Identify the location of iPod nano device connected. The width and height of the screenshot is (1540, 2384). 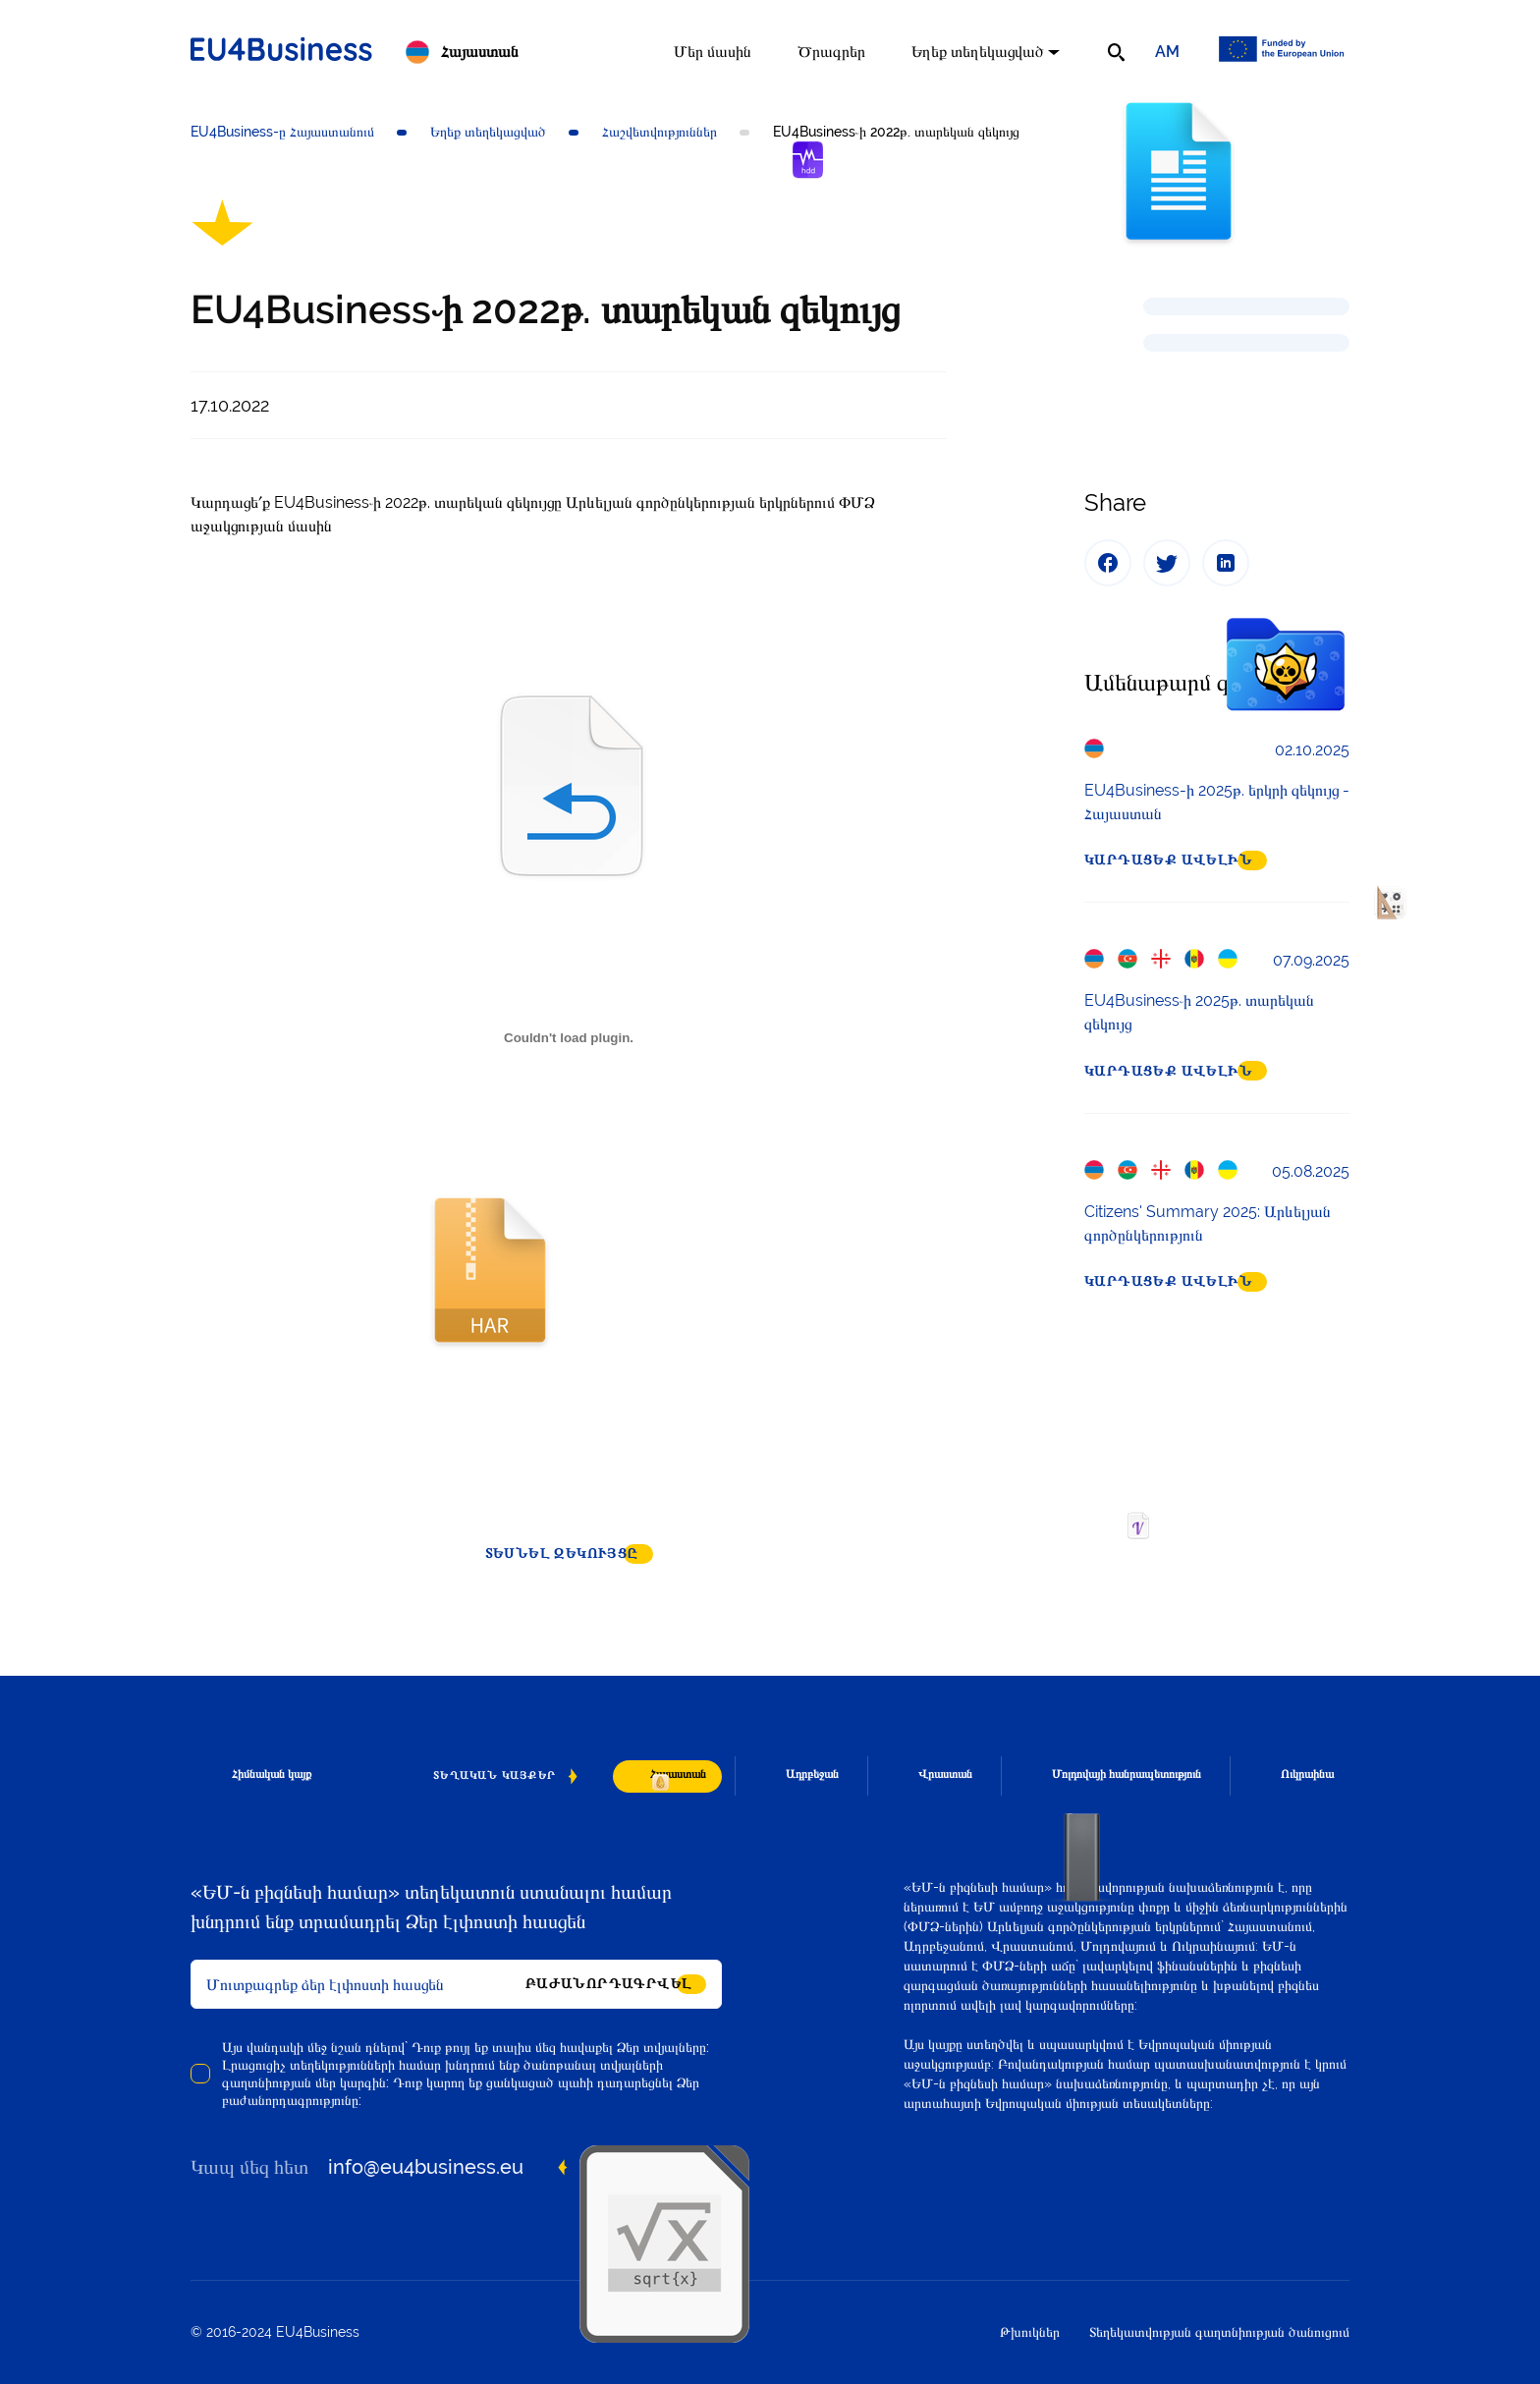
(1081, 1858).